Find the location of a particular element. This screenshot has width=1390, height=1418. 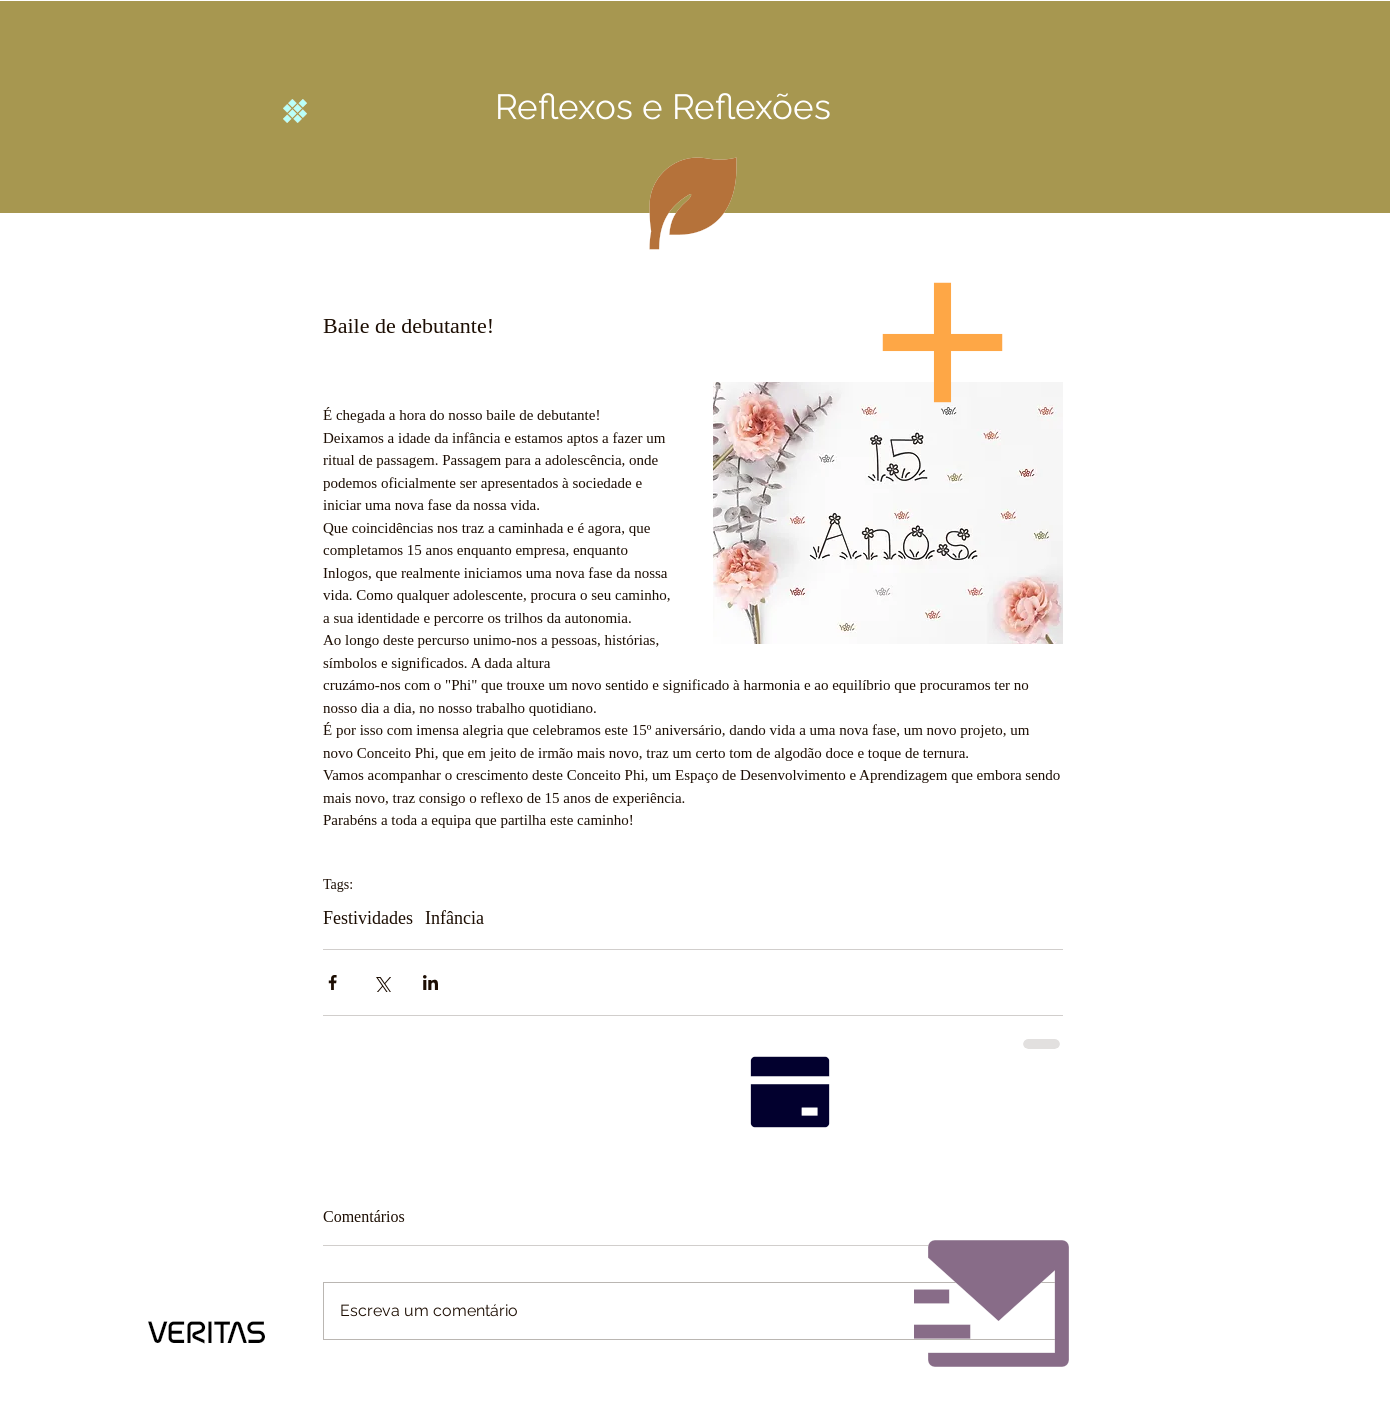

add a new item is located at coordinates (942, 342).